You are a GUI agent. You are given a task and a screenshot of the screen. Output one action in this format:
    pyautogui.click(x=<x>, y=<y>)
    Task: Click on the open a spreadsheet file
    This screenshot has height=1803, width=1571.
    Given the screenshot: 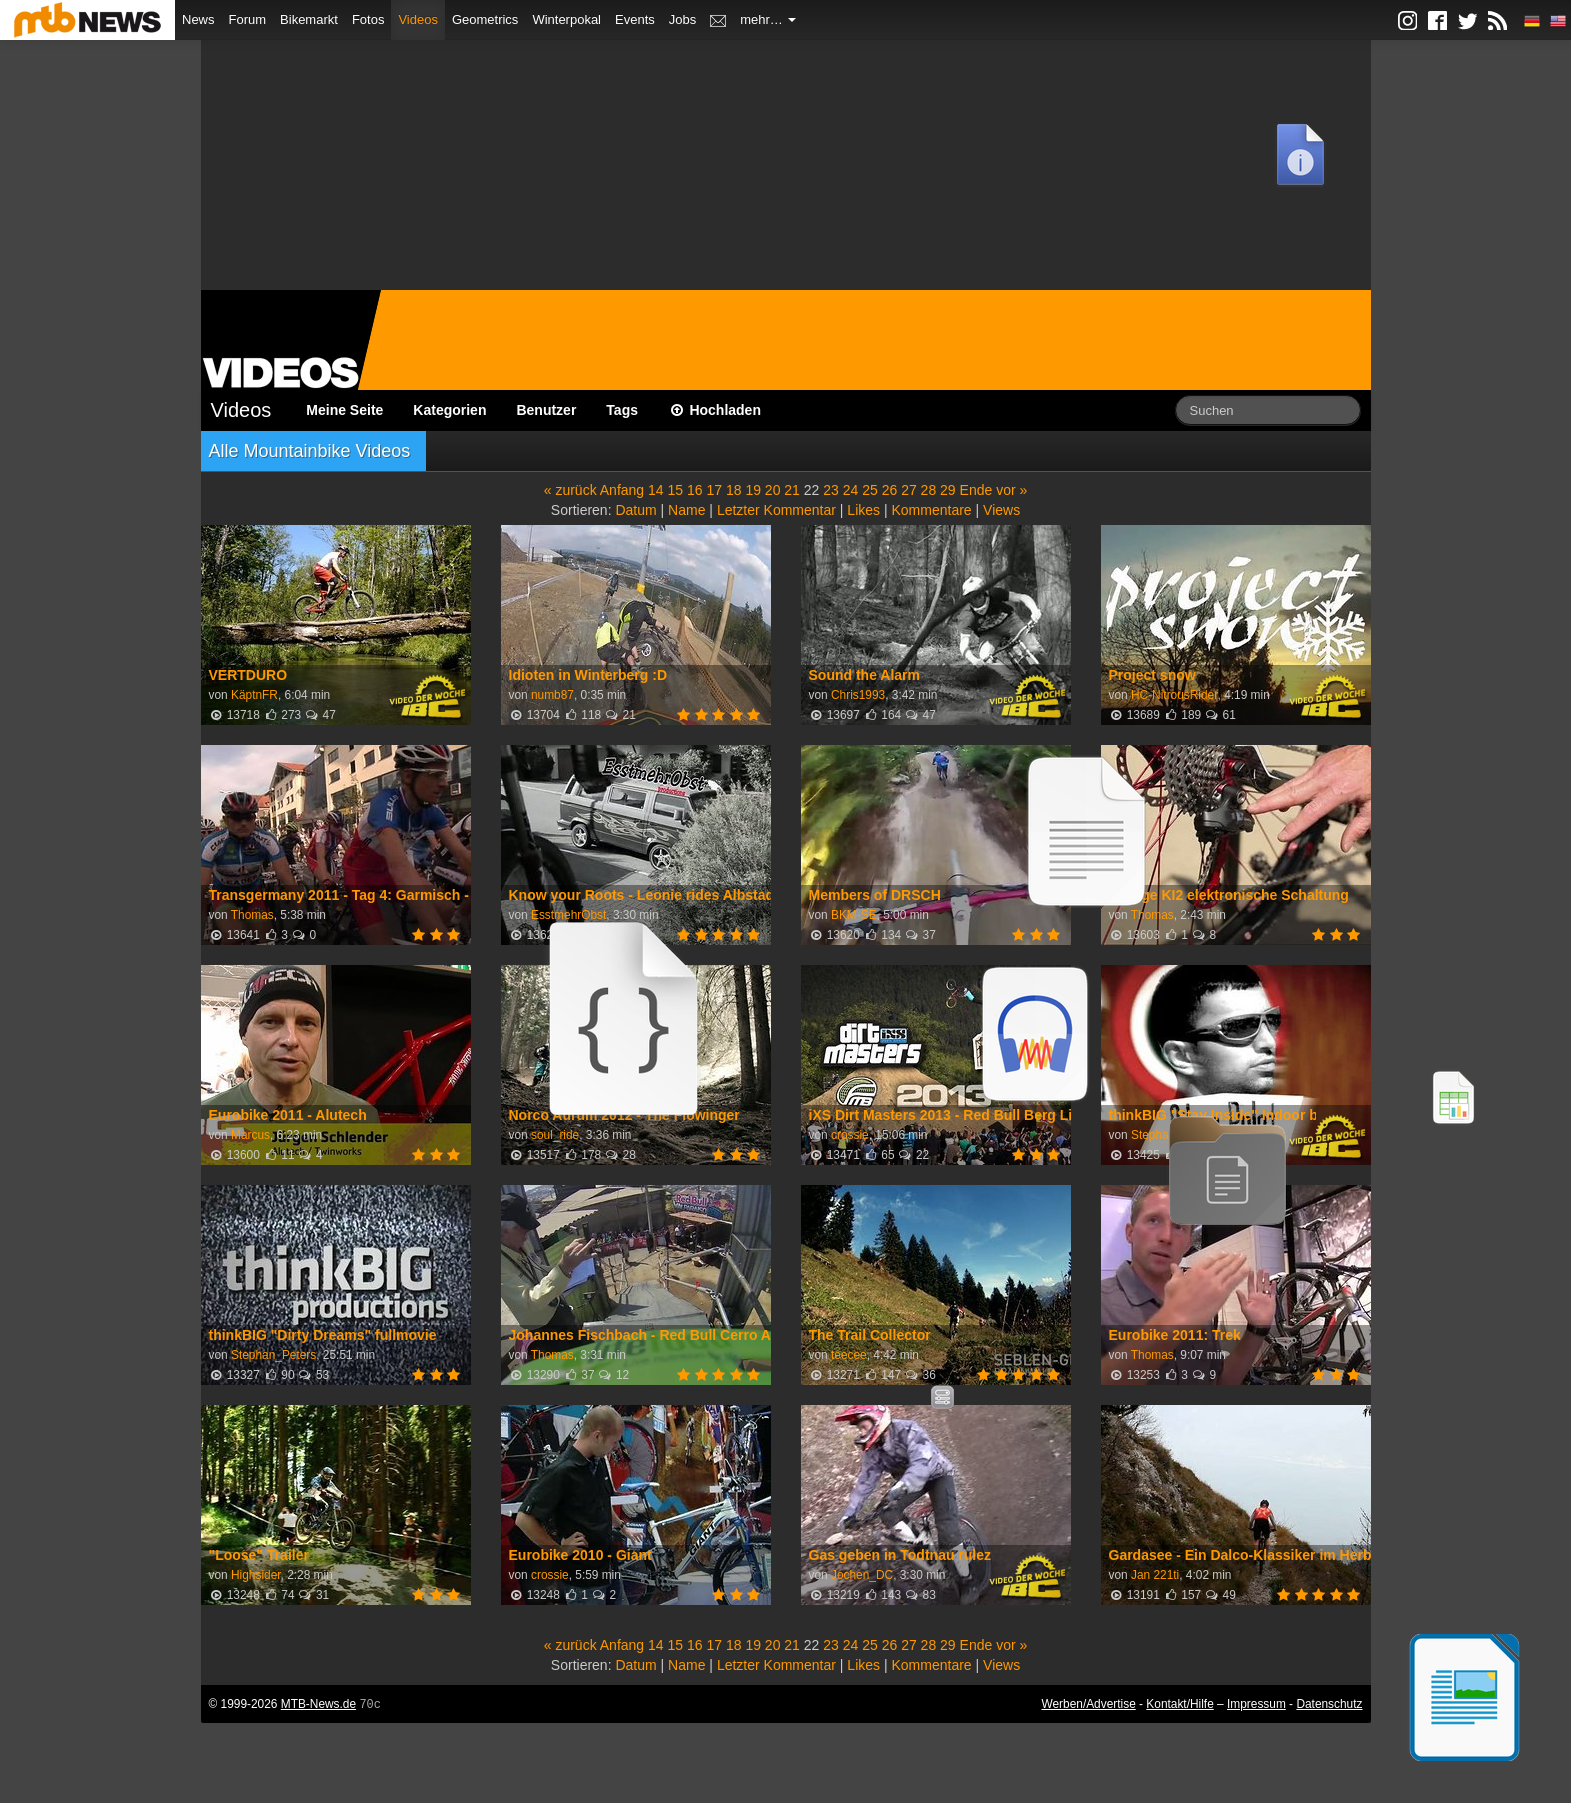 What is the action you would take?
    pyautogui.click(x=1453, y=1097)
    